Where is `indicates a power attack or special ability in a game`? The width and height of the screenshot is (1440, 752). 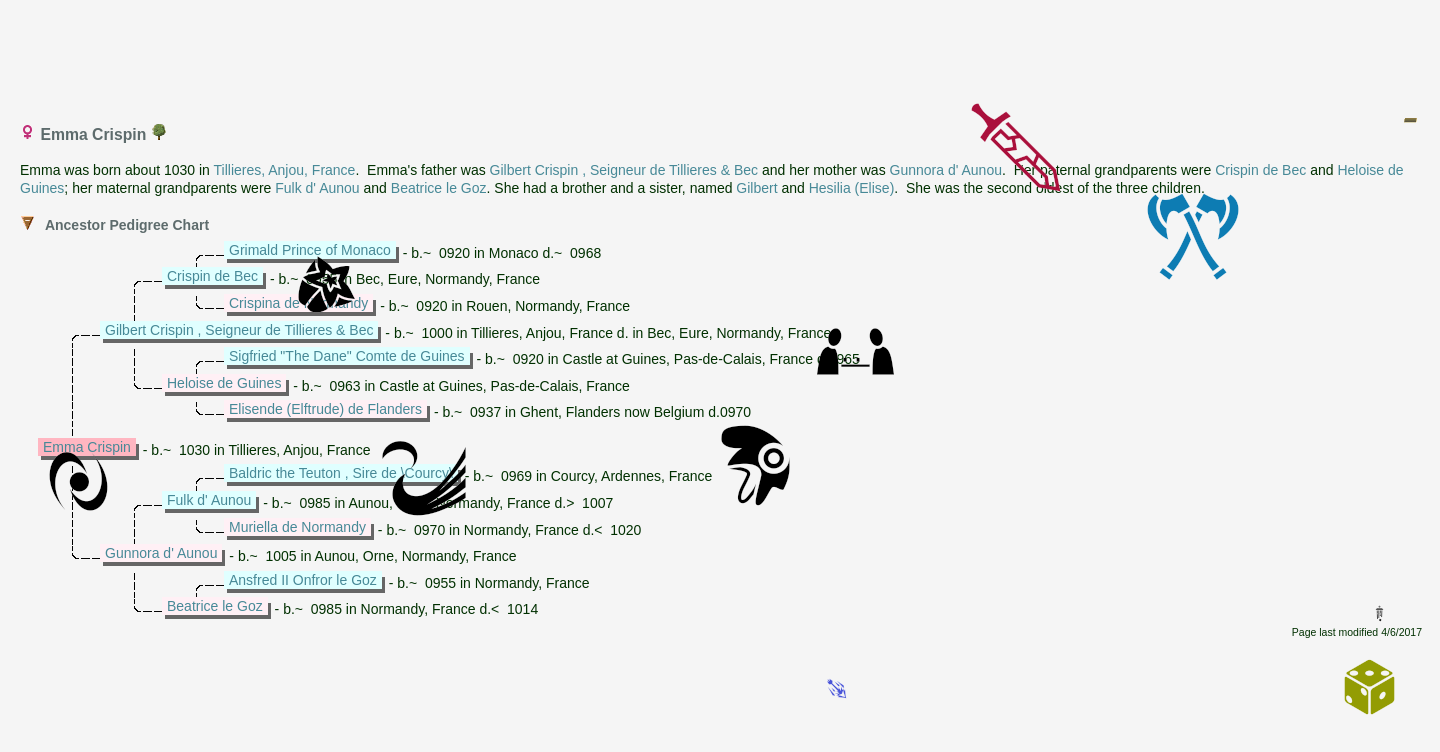
indicates a power attack or special ability in a game is located at coordinates (836, 688).